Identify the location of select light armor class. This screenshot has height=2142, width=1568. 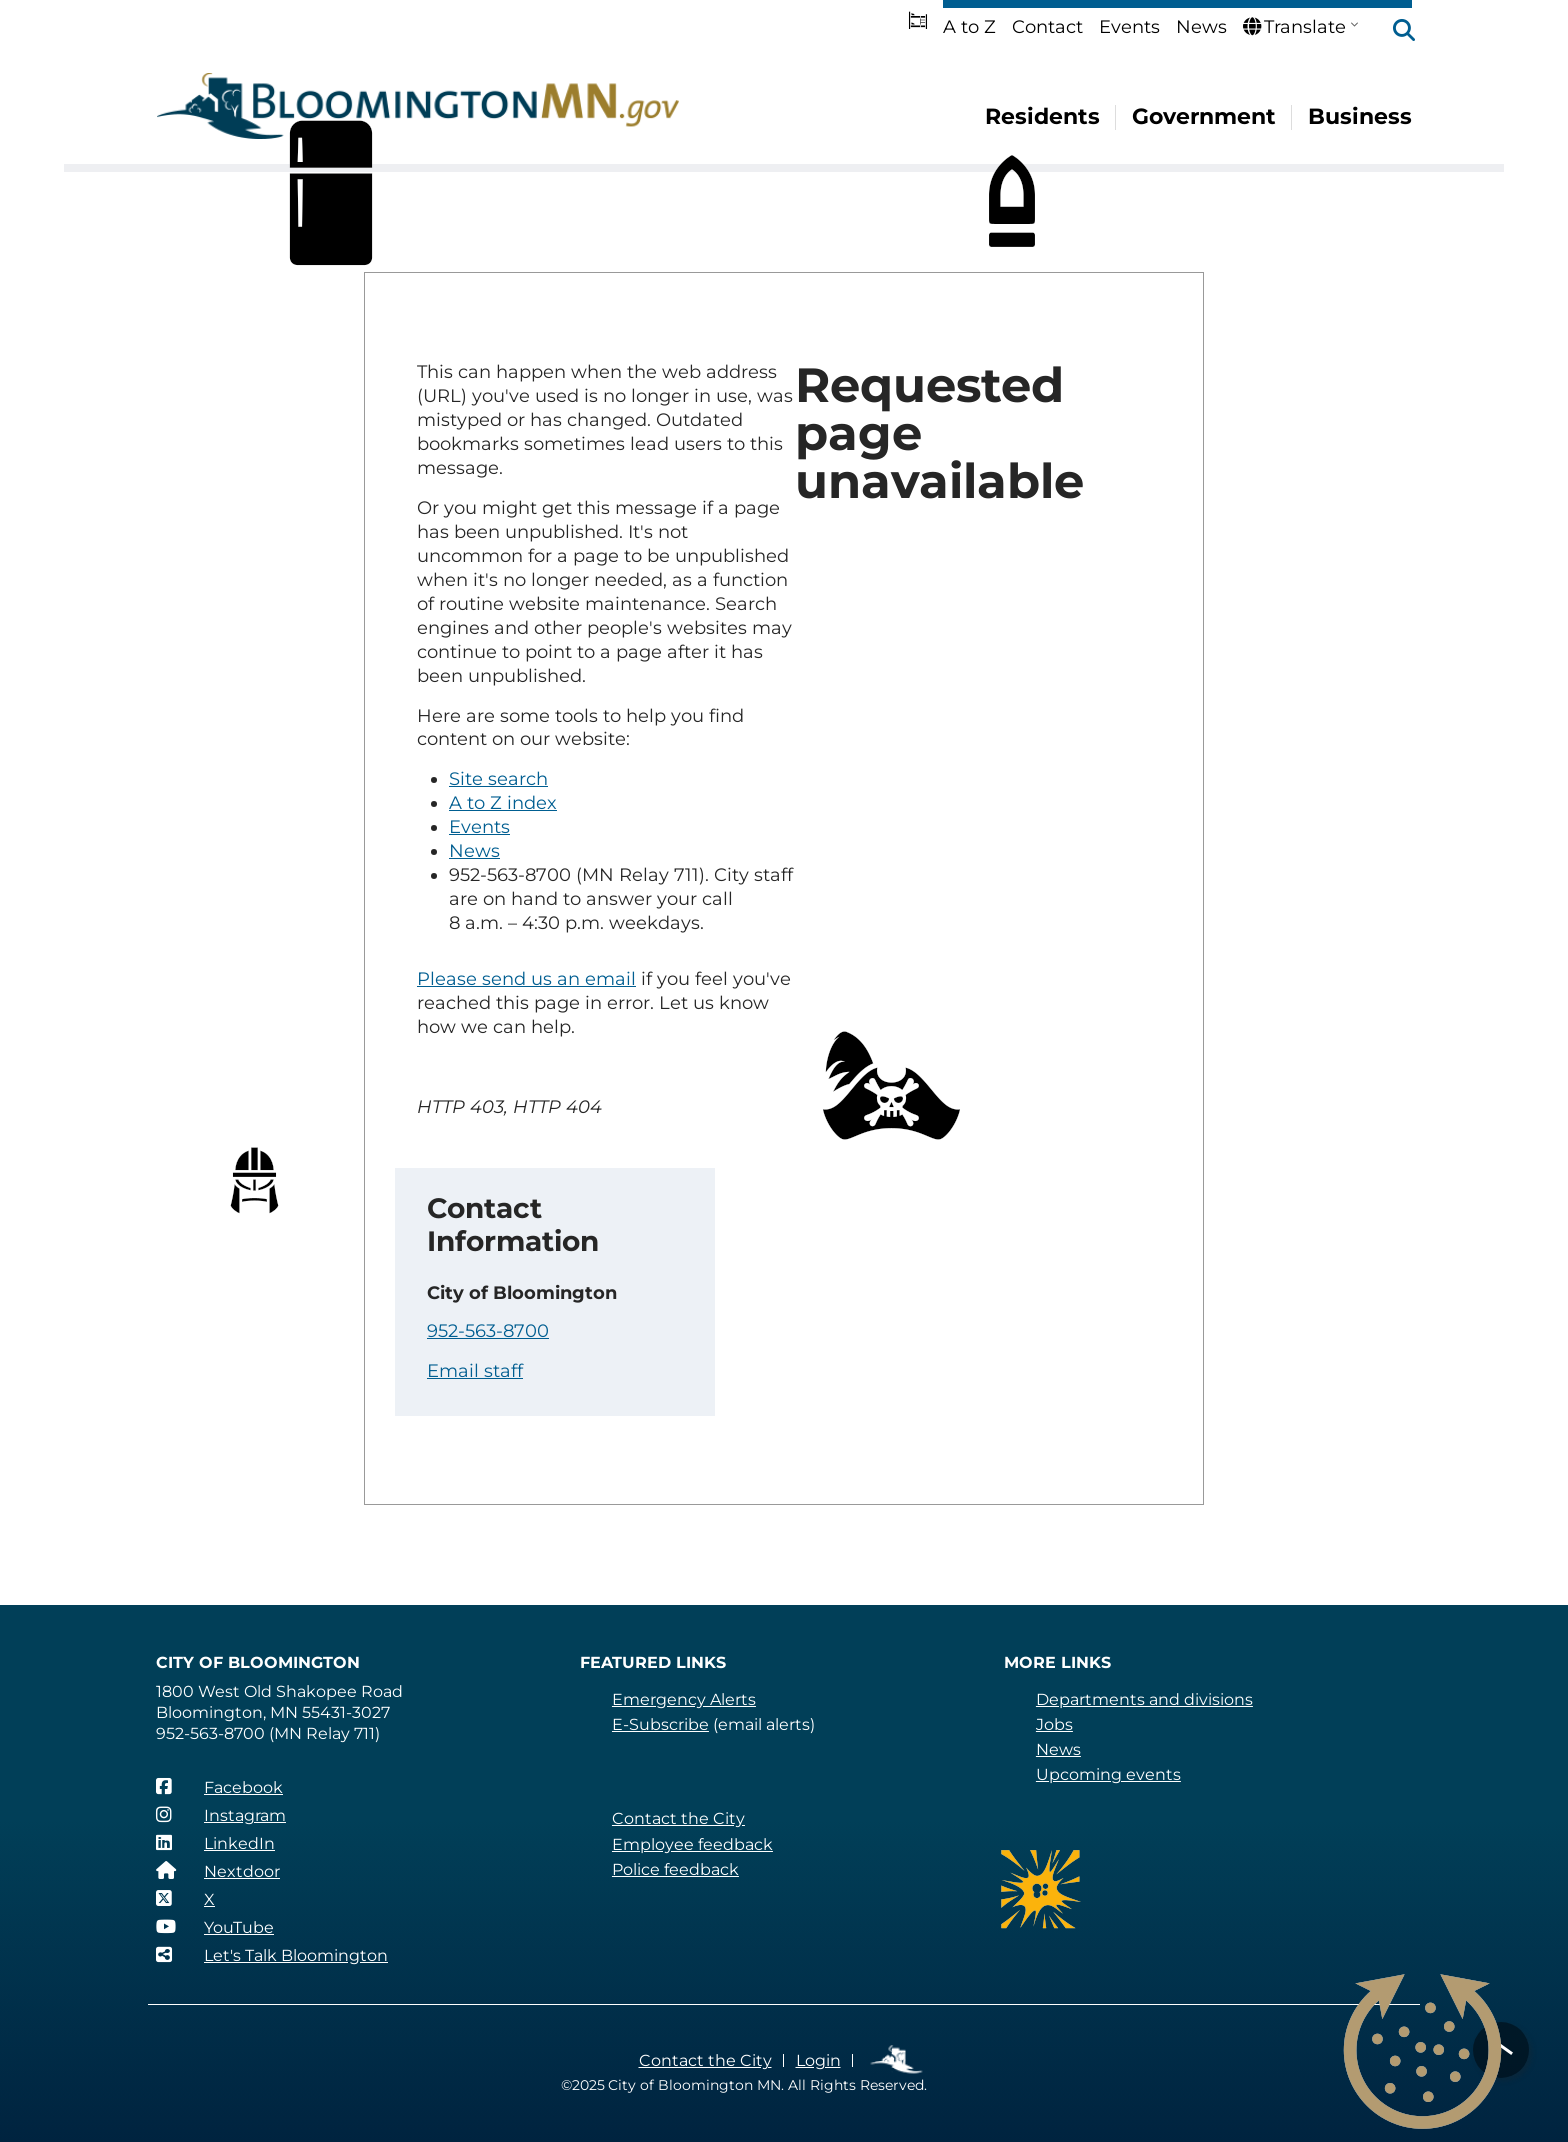
(254, 1180).